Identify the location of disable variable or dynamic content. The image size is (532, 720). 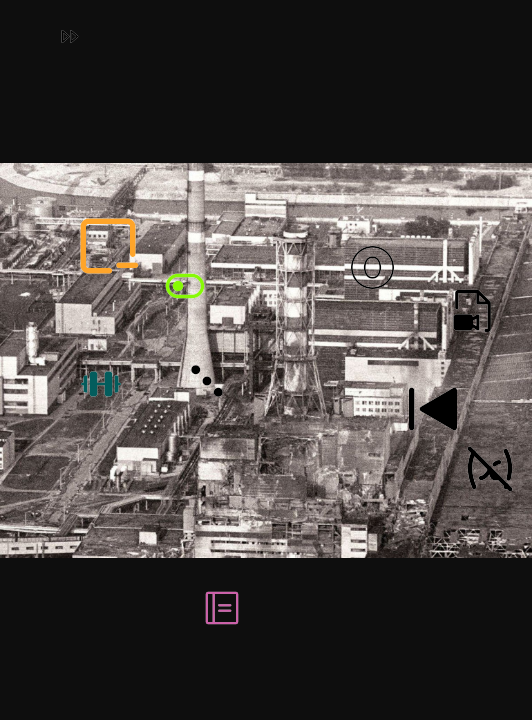
(490, 469).